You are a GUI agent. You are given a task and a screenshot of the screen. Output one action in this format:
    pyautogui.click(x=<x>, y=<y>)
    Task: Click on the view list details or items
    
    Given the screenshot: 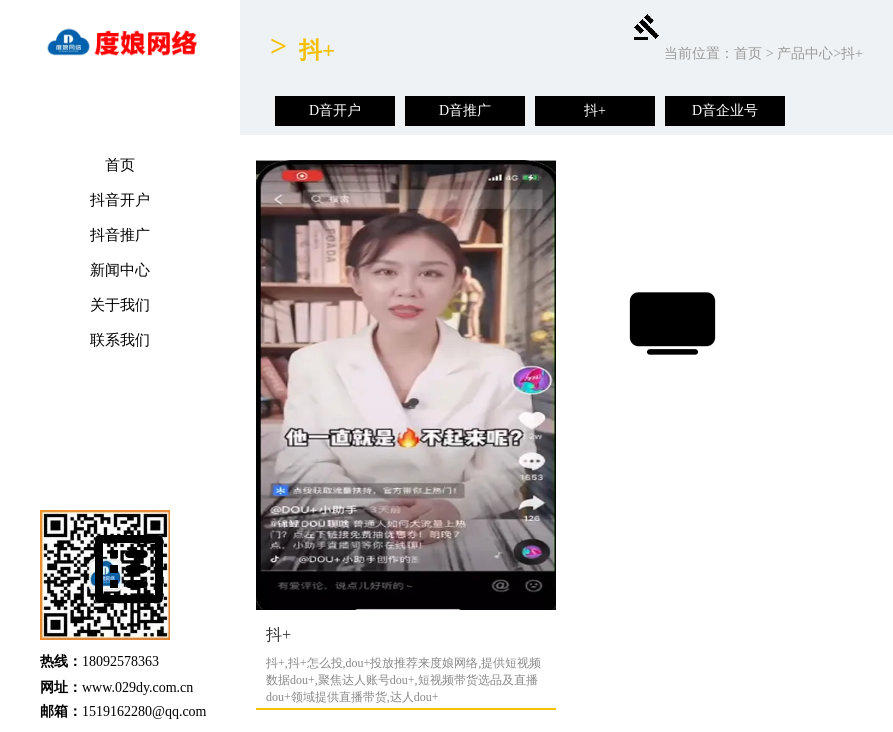 What is the action you would take?
    pyautogui.click(x=129, y=569)
    